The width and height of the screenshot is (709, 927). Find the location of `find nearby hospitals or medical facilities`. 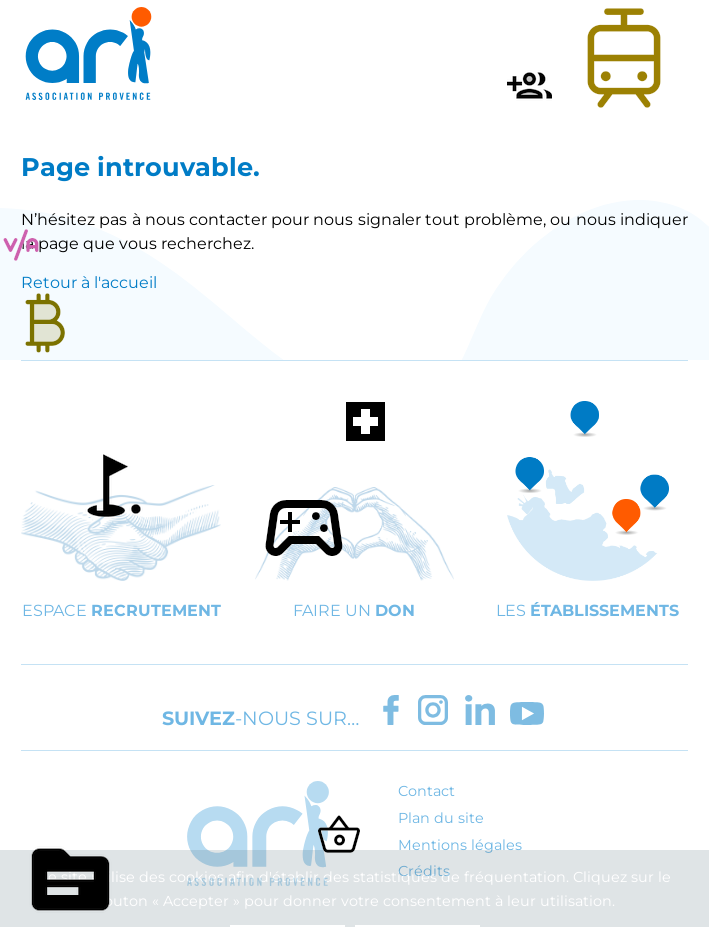

find nearby hospitals or medical facilities is located at coordinates (365, 421).